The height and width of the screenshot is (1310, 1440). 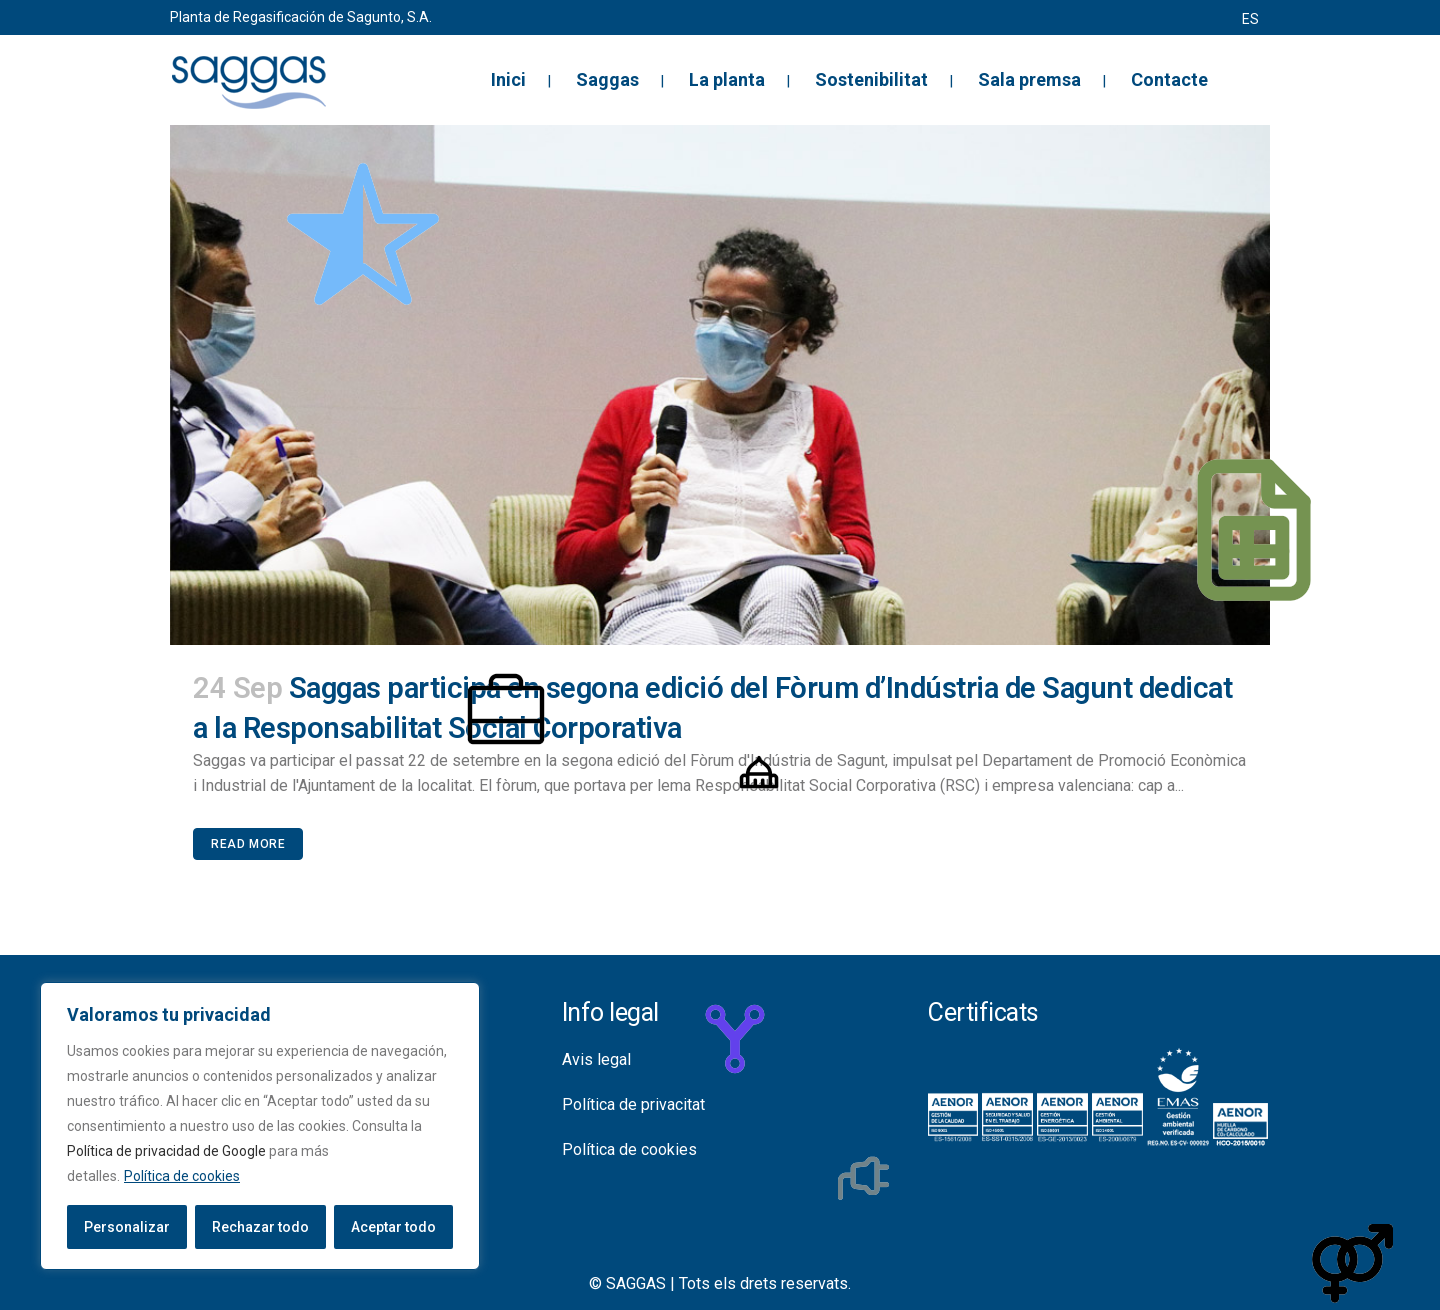 What do you see at coordinates (735, 1039) in the screenshot?
I see `view repository branch network` at bounding box center [735, 1039].